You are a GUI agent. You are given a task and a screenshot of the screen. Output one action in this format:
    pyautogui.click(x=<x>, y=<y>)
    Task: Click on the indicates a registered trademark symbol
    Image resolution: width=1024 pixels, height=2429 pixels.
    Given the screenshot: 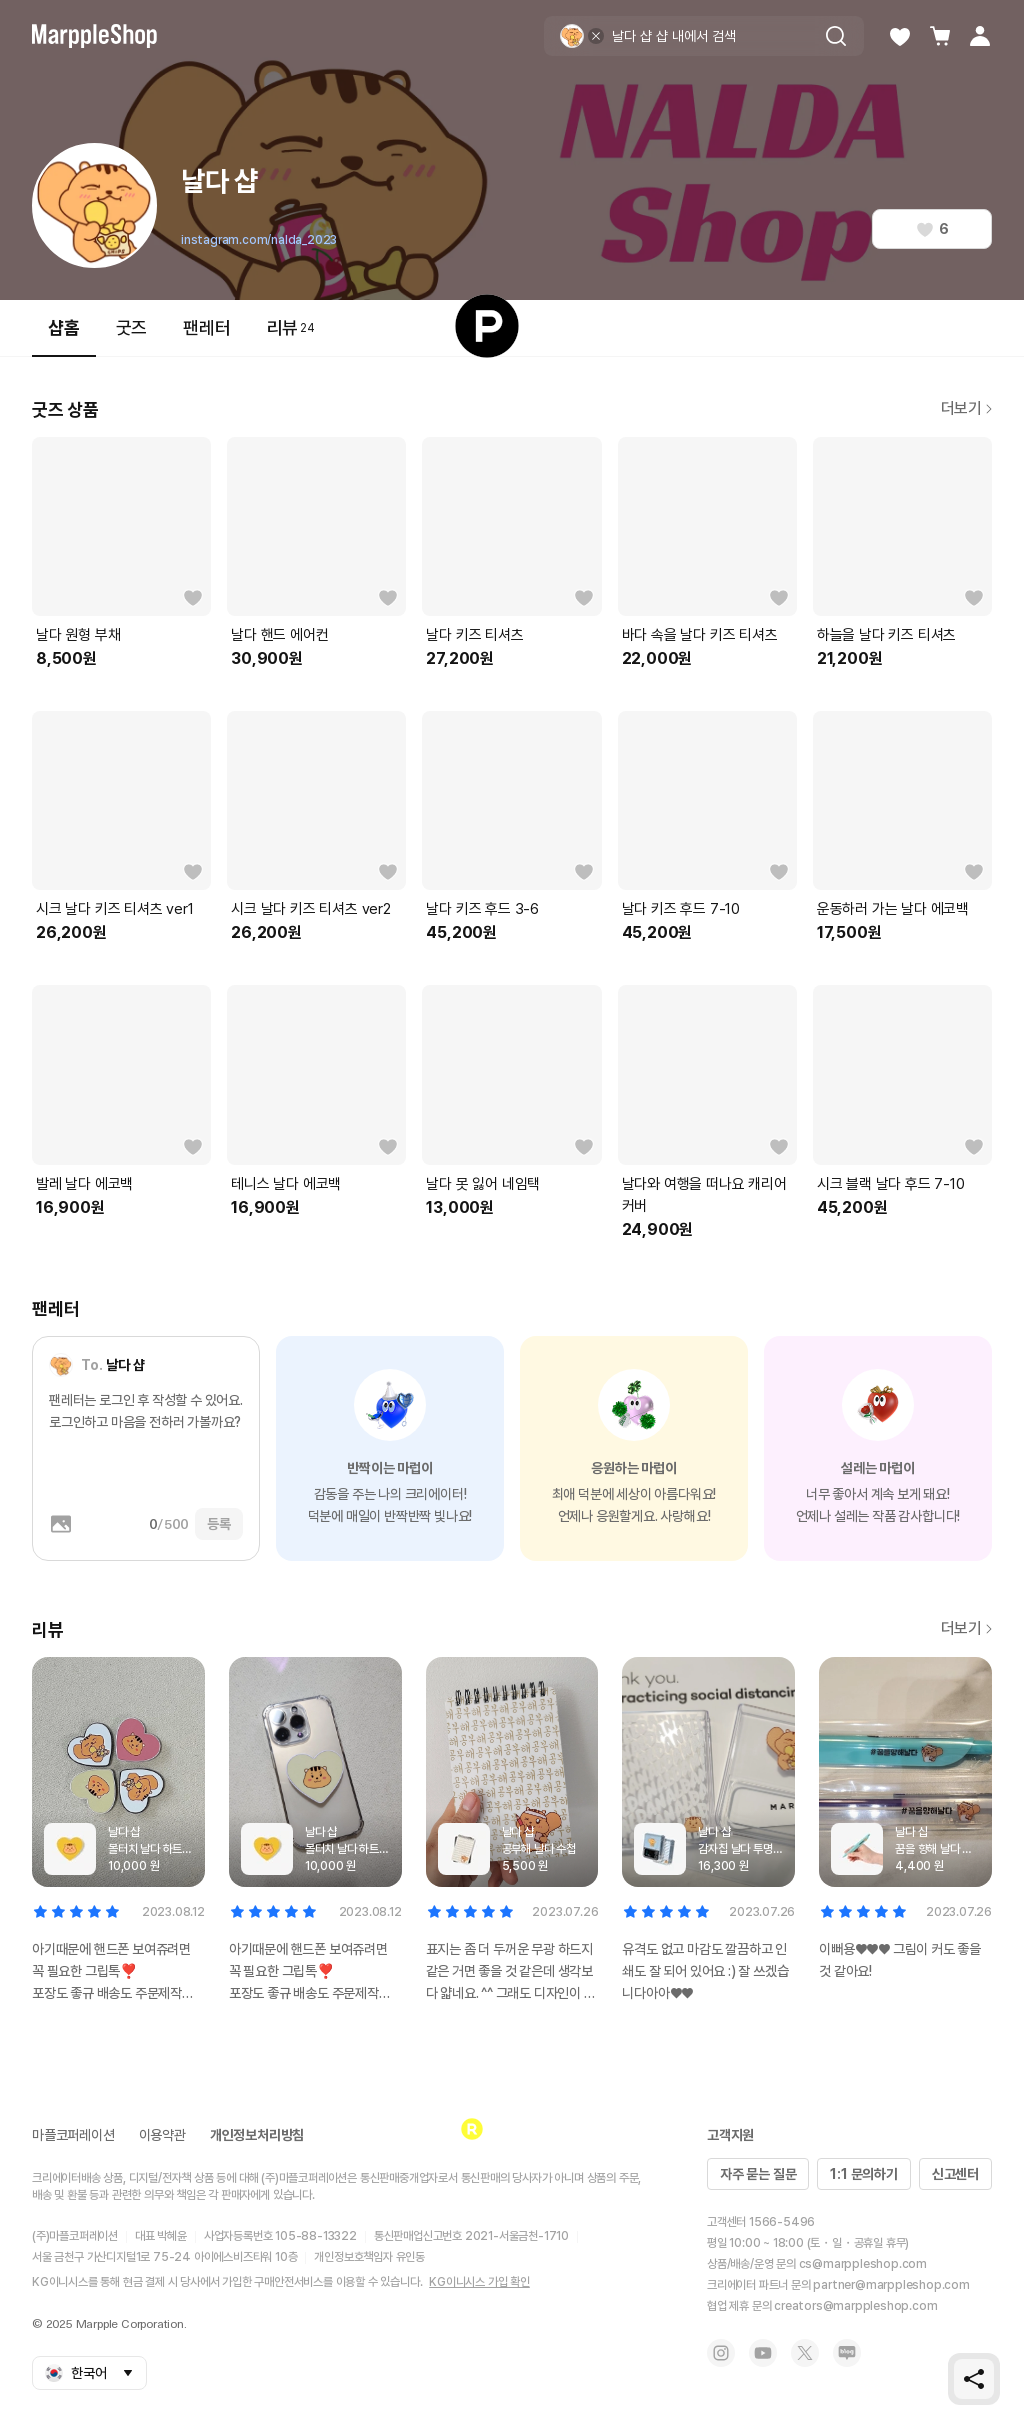 What is the action you would take?
    pyautogui.click(x=472, y=2129)
    